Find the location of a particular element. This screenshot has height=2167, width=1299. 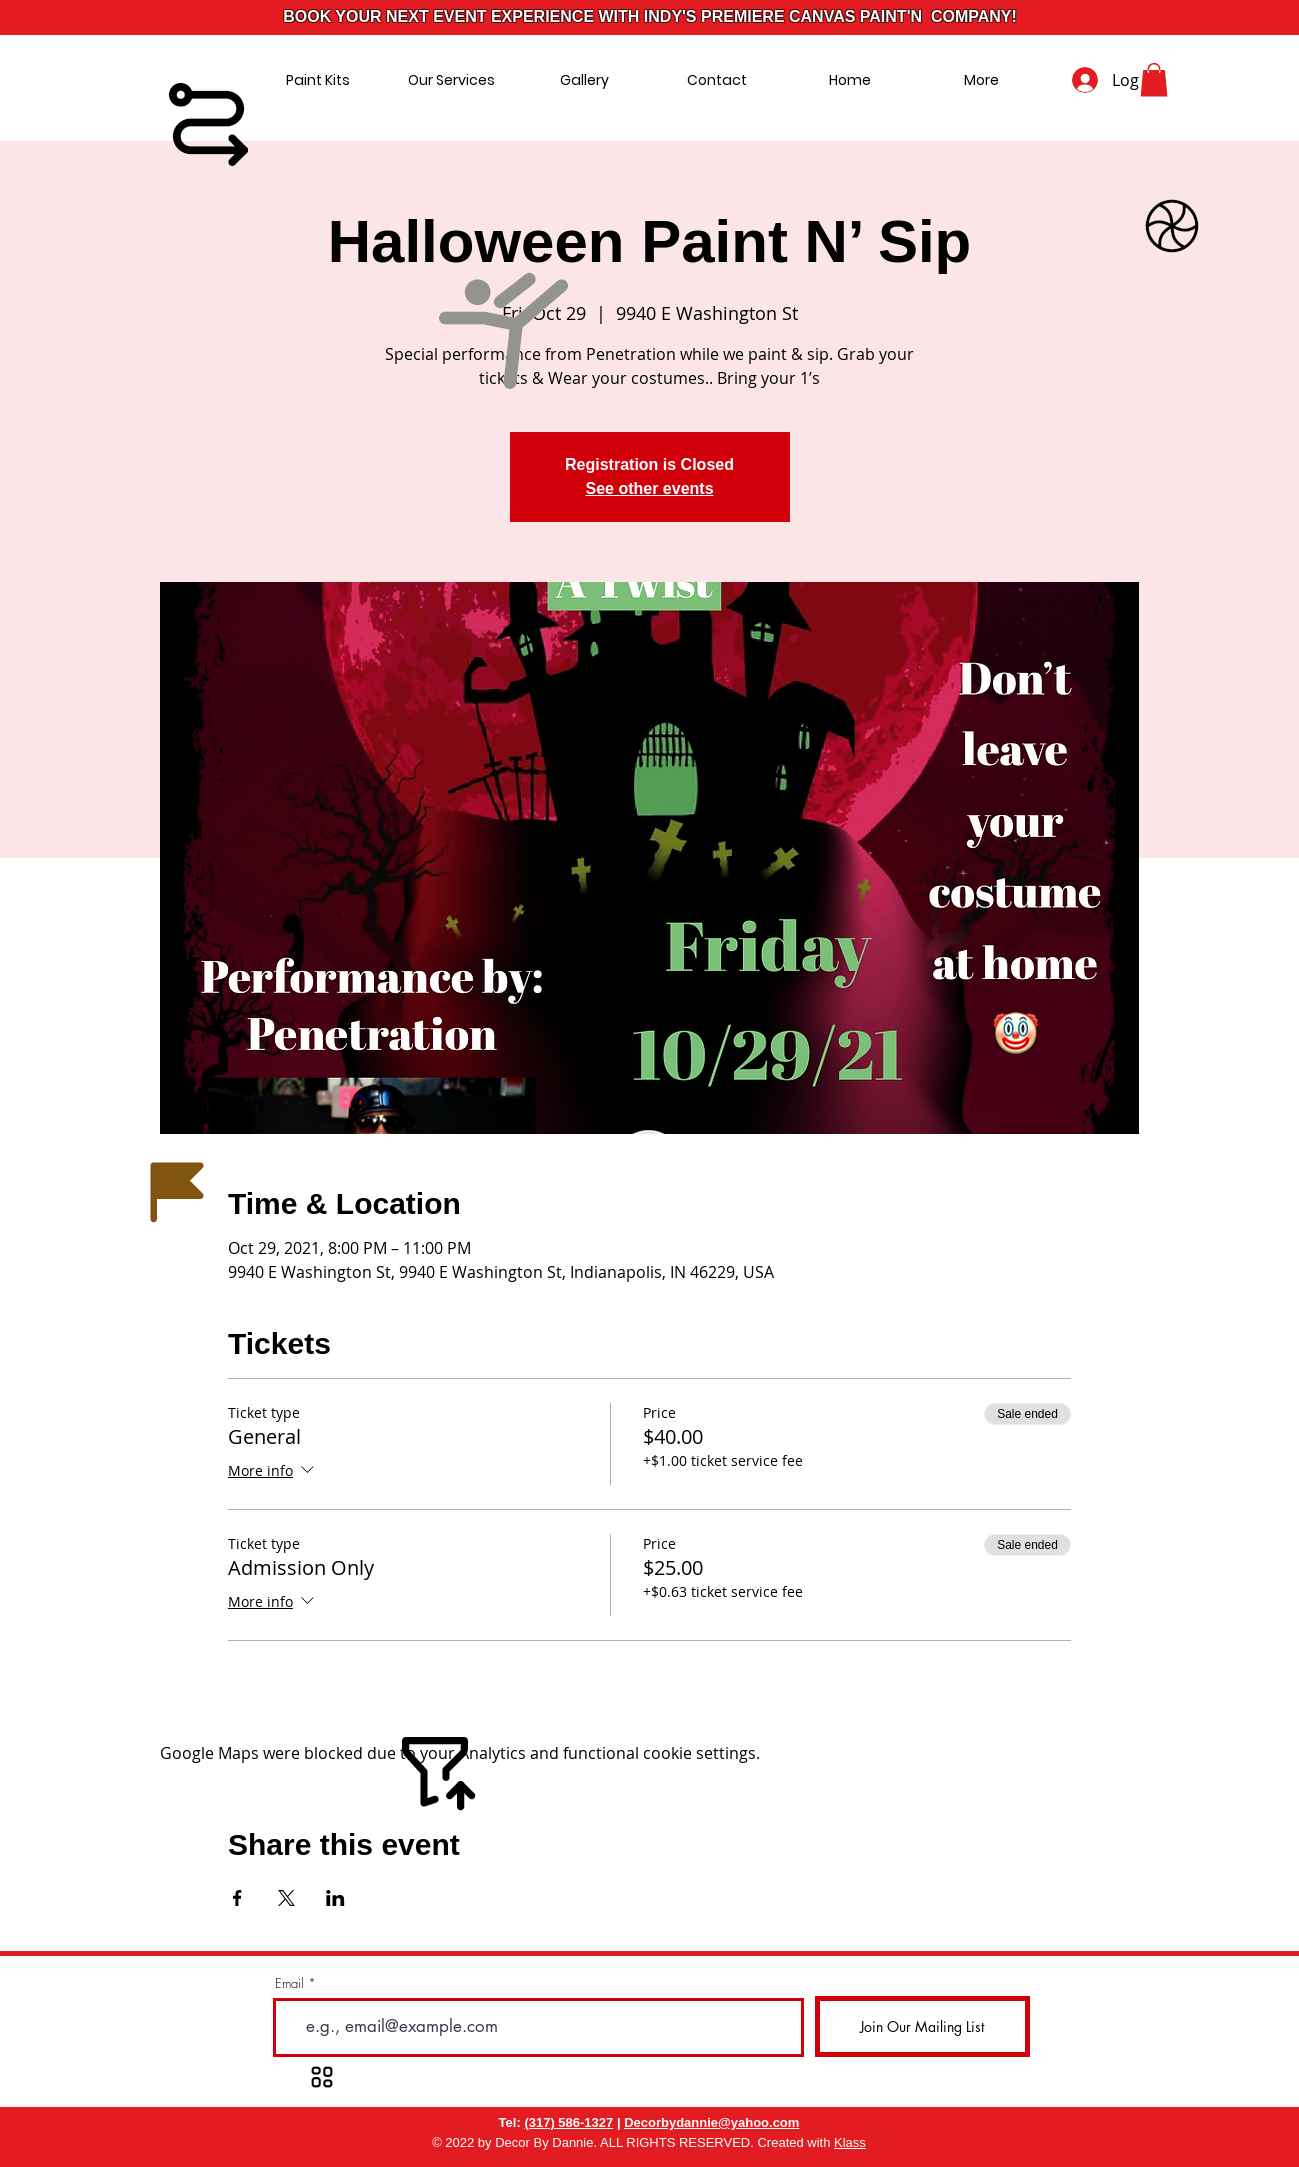

indicates content is loading is located at coordinates (1172, 226).